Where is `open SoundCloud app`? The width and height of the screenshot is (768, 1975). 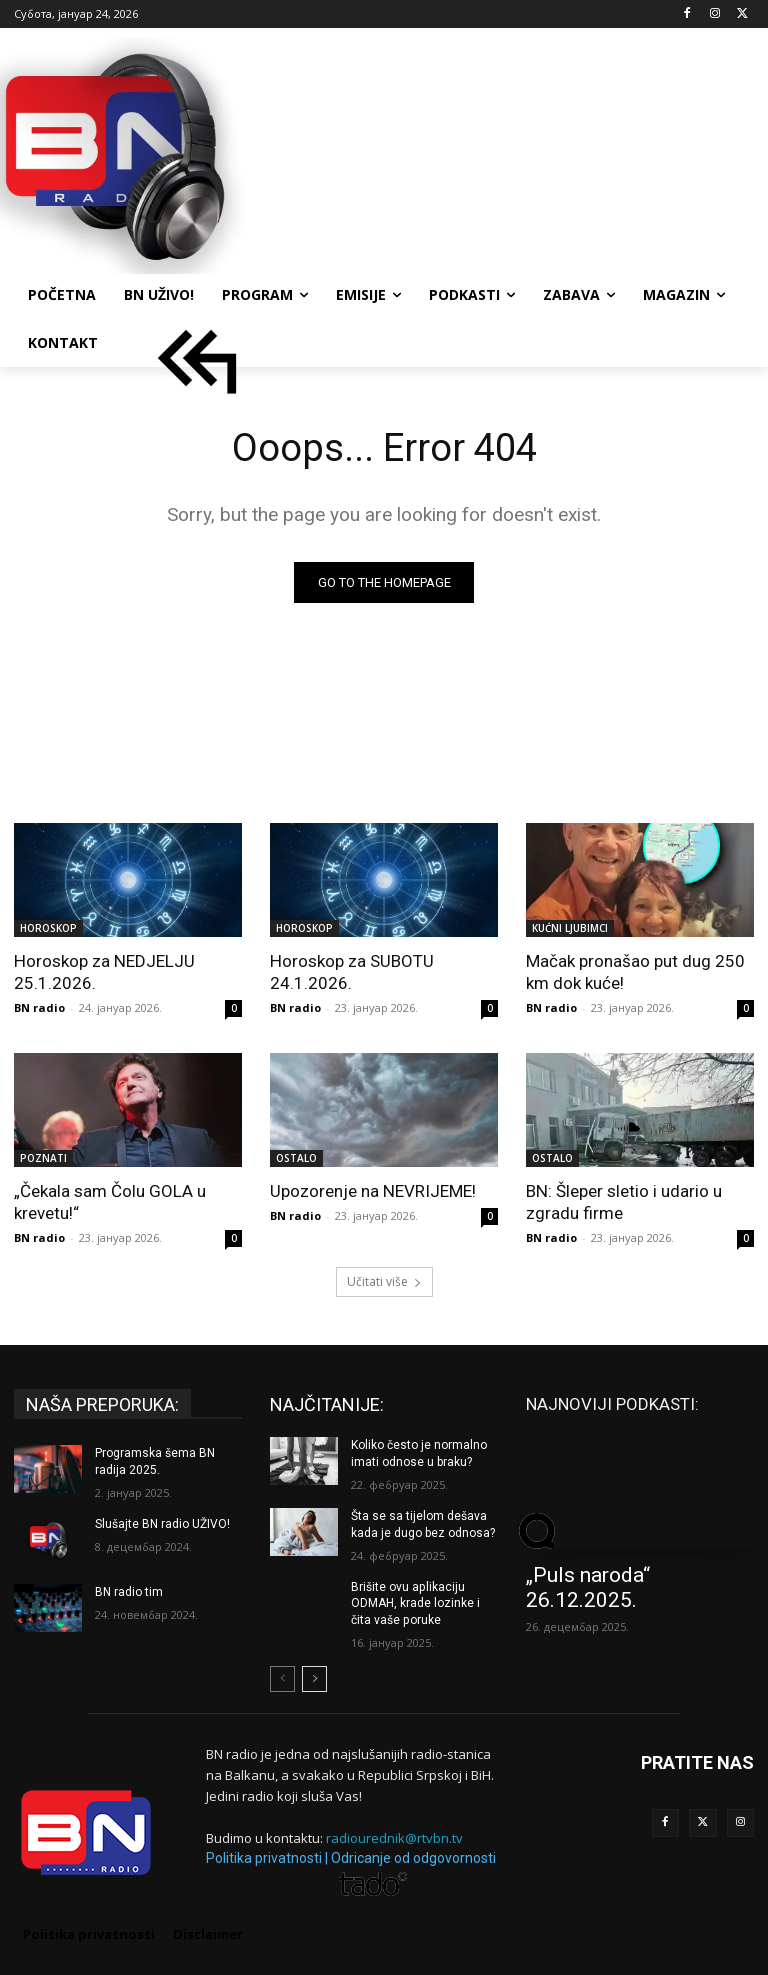
open SoundCloud app is located at coordinates (629, 1127).